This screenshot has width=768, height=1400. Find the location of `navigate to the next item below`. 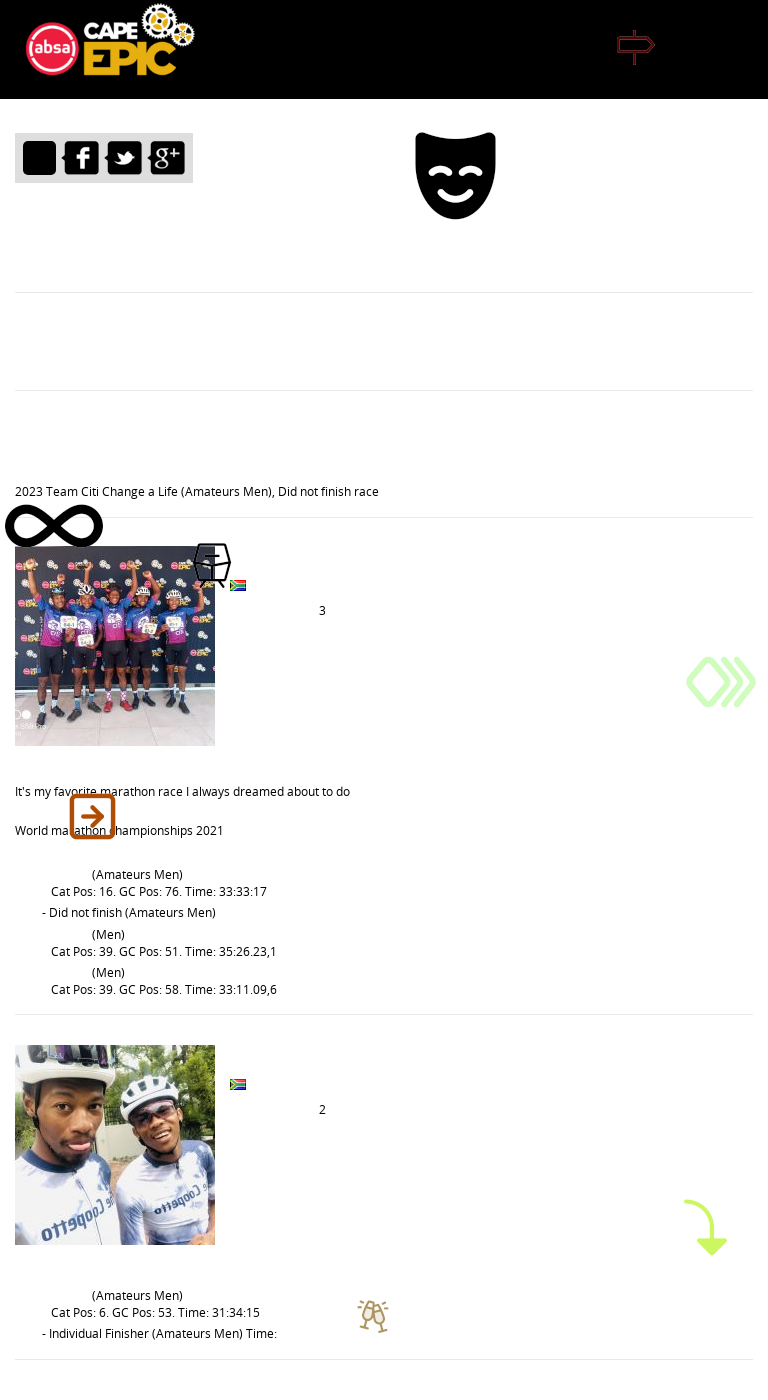

navigate to the next item below is located at coordinates (705, 1227).